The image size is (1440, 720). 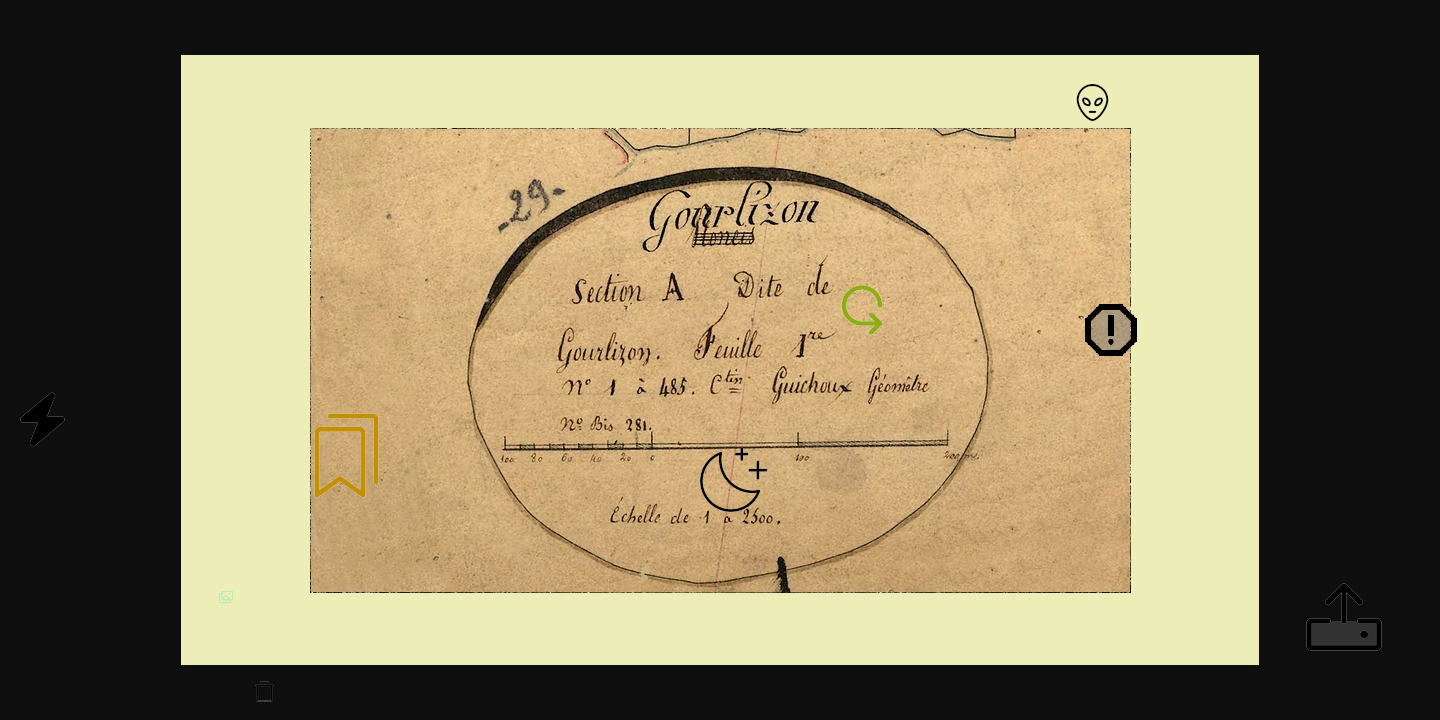 What do you see at coordinates (731, 481) in the screenshot?
I see `enable dark mode or night theme` at bounding box center [731, 481].